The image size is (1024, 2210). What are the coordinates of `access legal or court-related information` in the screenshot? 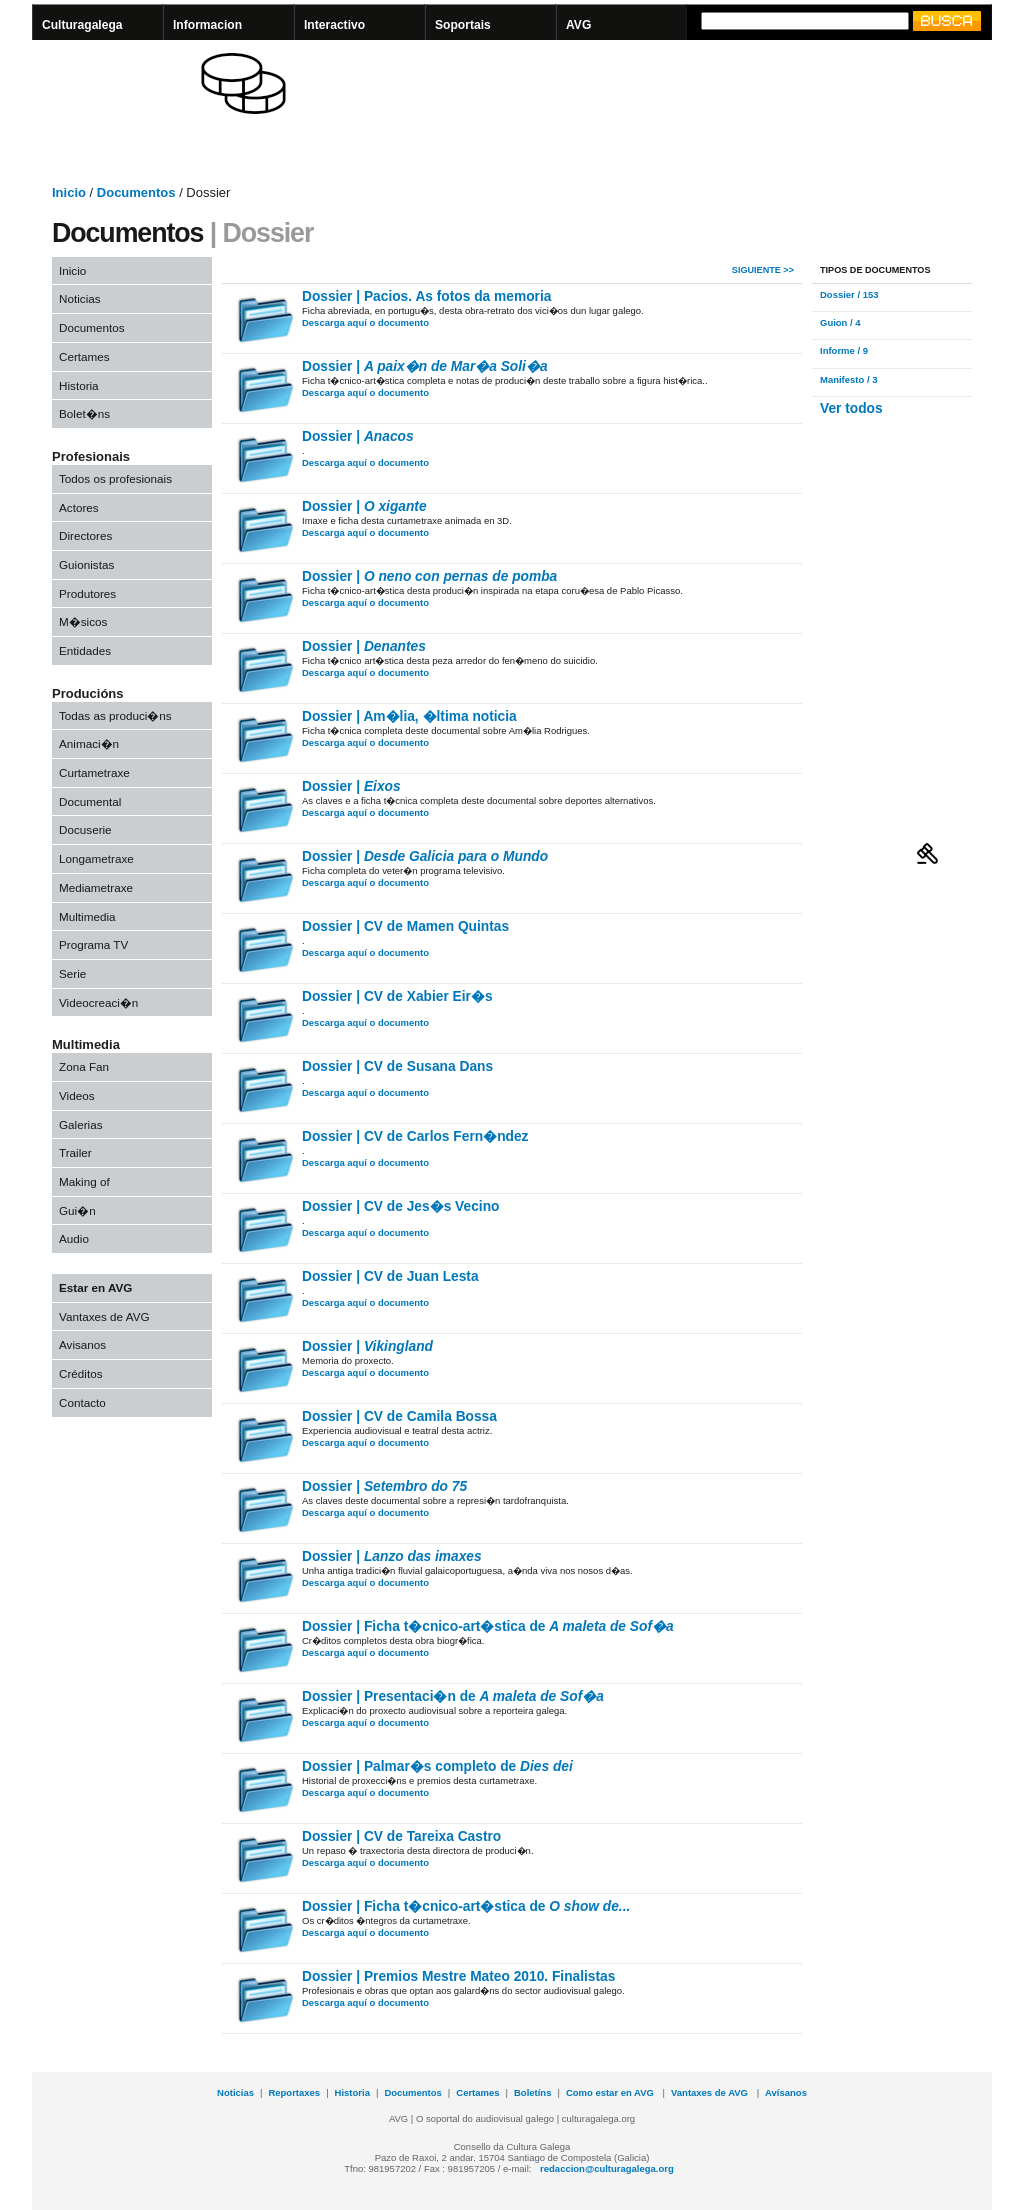 It's located at (927, 853).